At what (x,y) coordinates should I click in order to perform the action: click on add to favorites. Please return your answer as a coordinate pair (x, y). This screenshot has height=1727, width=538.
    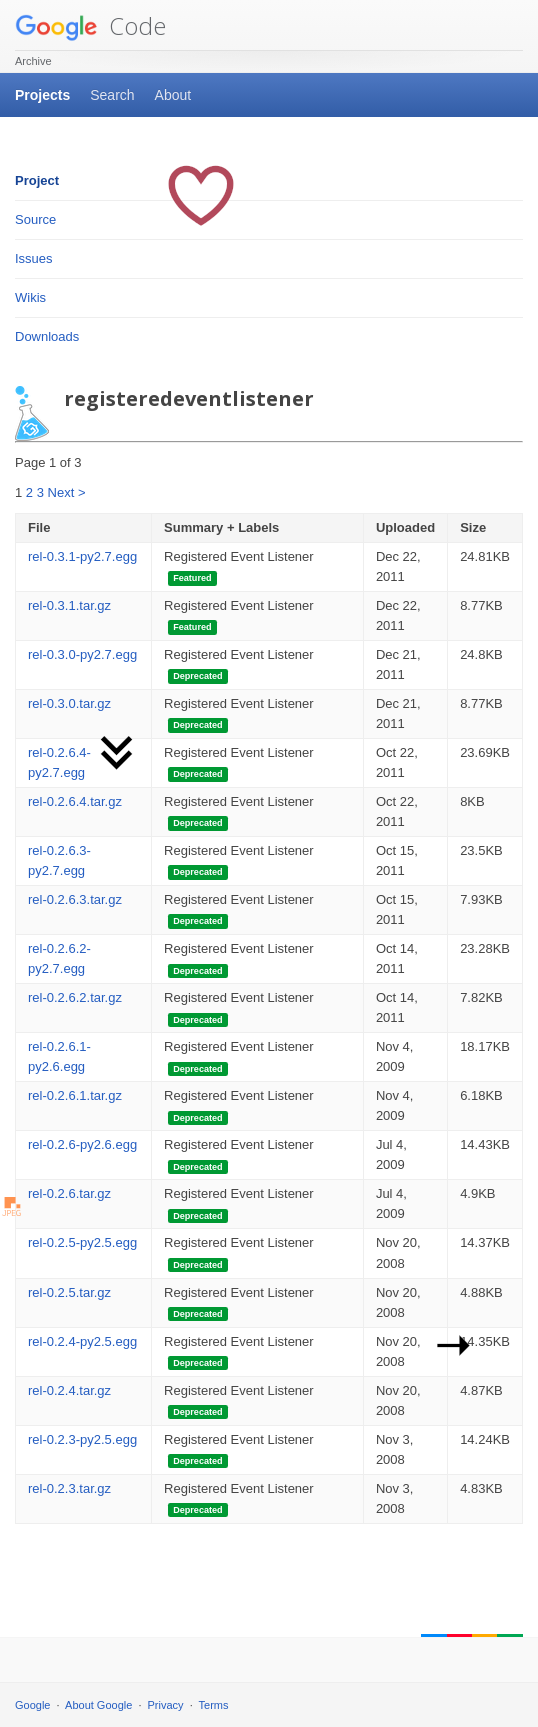
    Looking at the image, I should click on (201, 195).